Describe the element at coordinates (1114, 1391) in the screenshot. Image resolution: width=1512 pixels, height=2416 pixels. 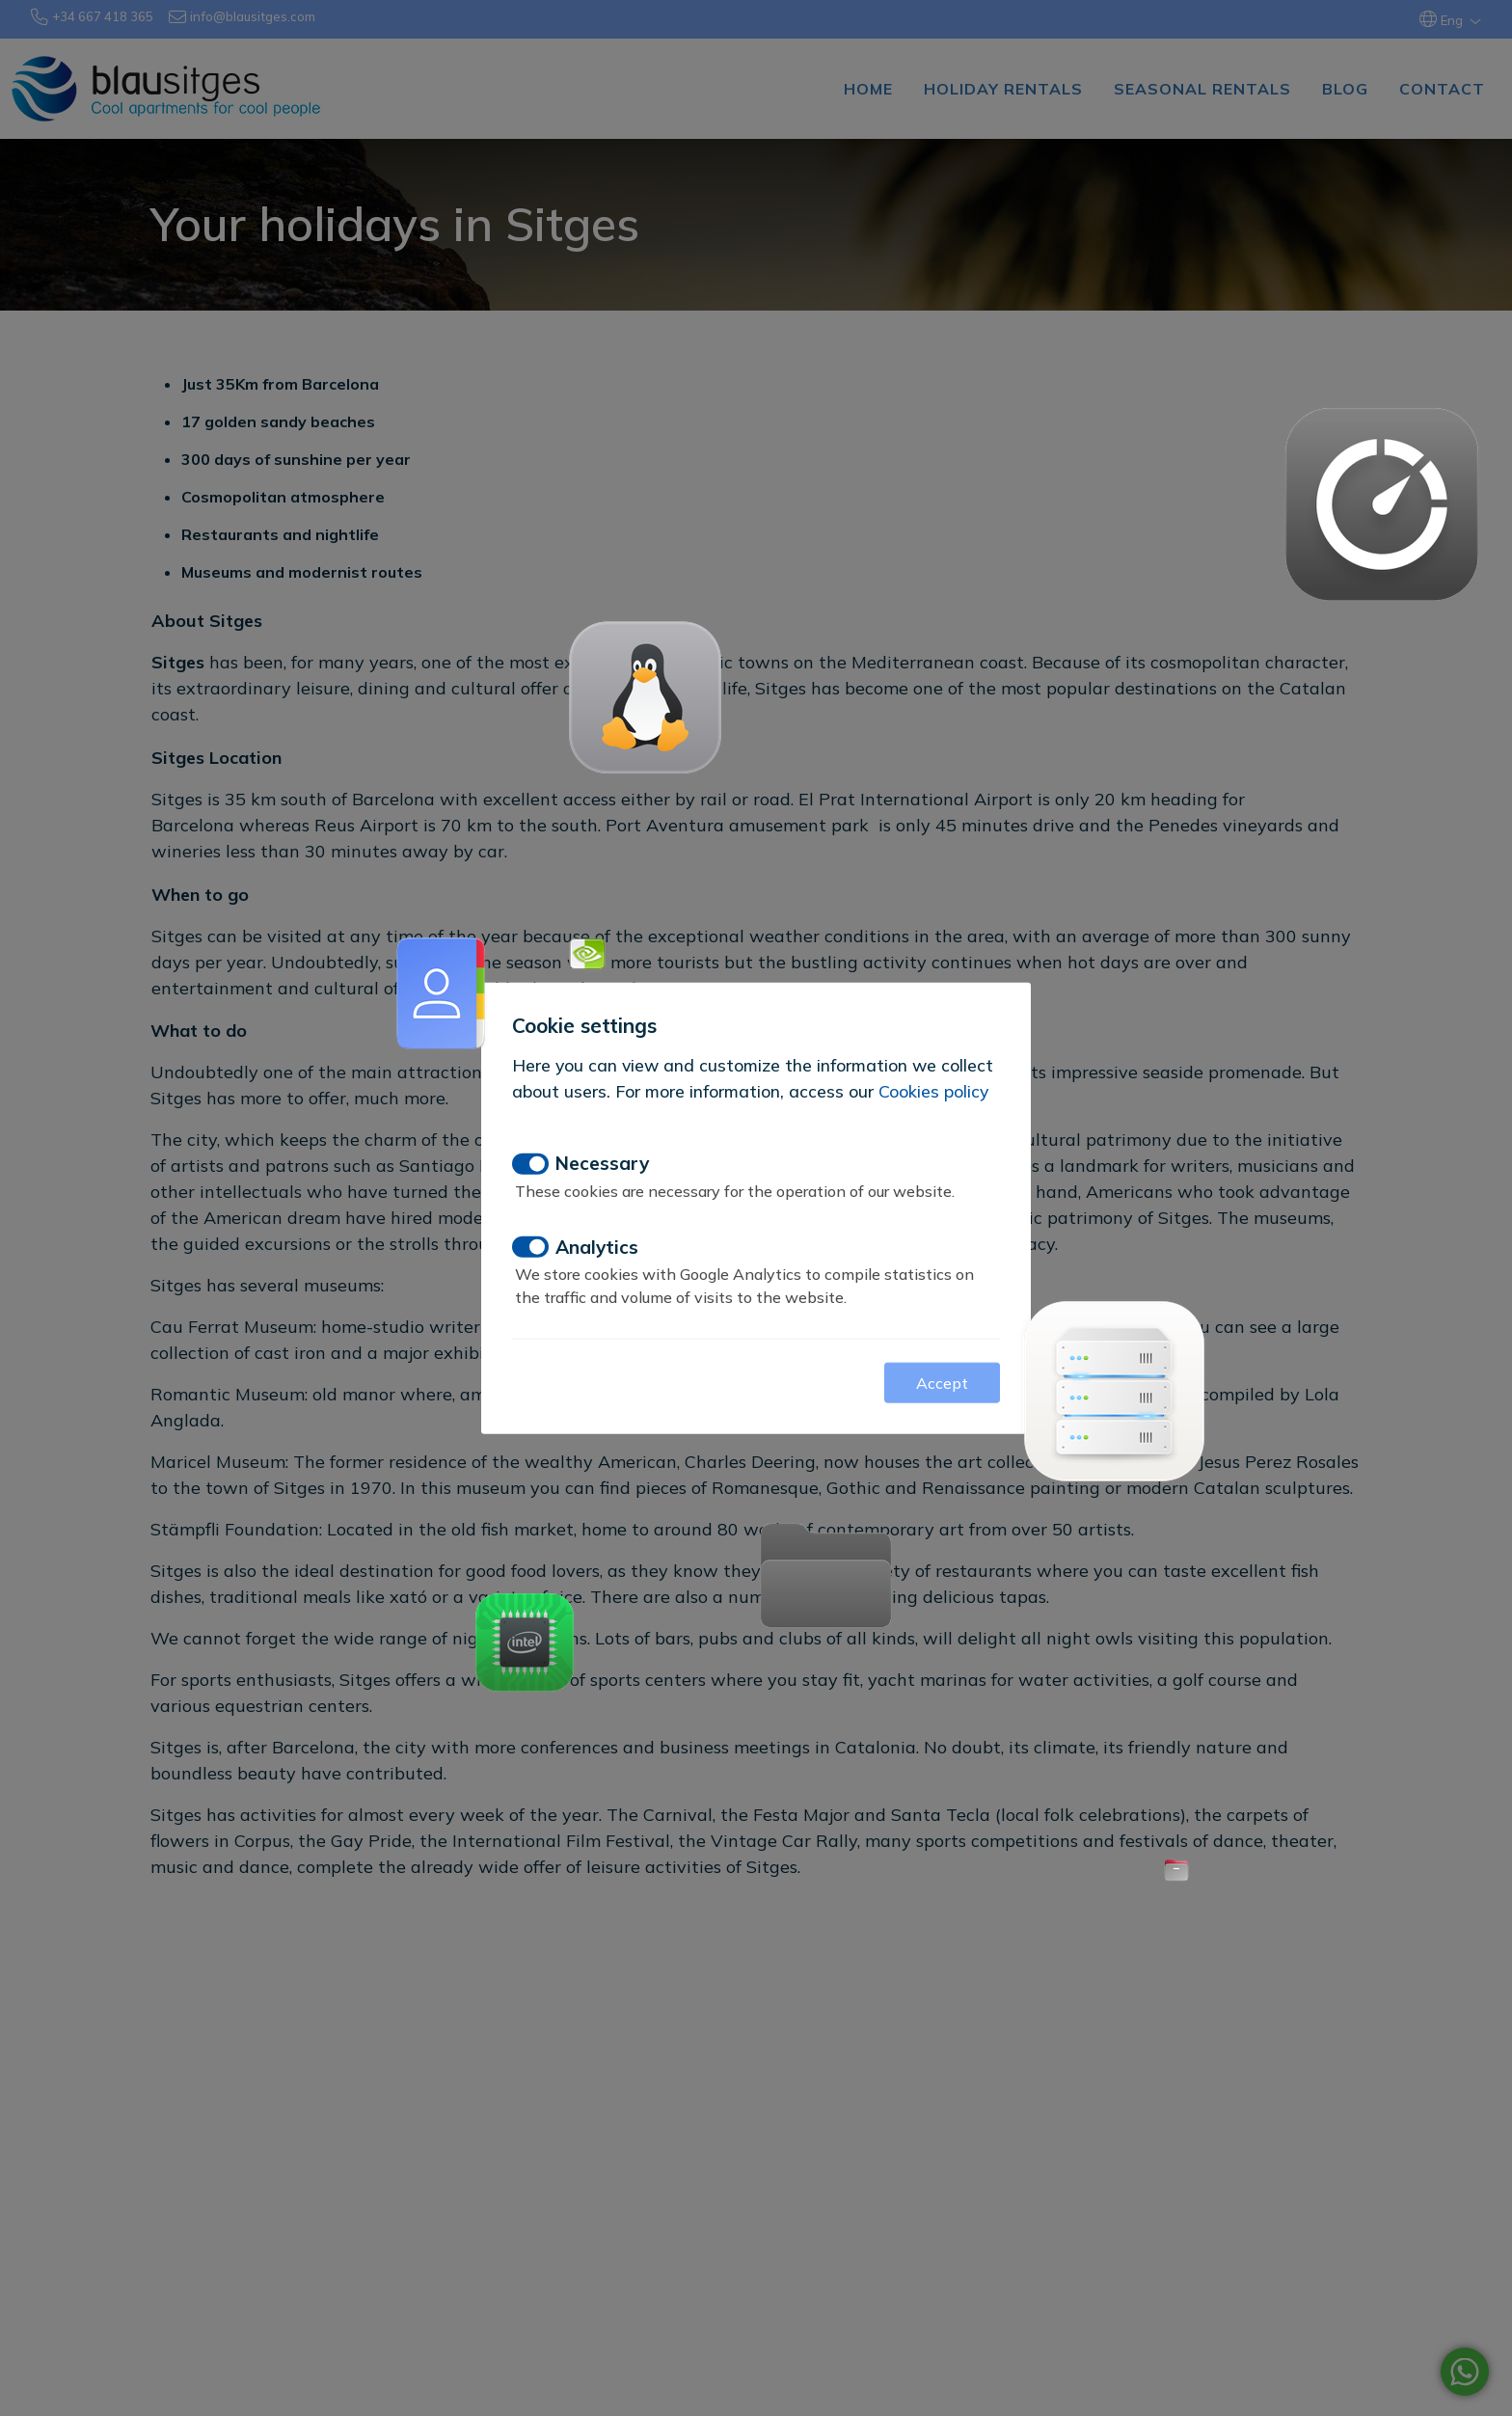
I see `open sequeler database management app` at that location.